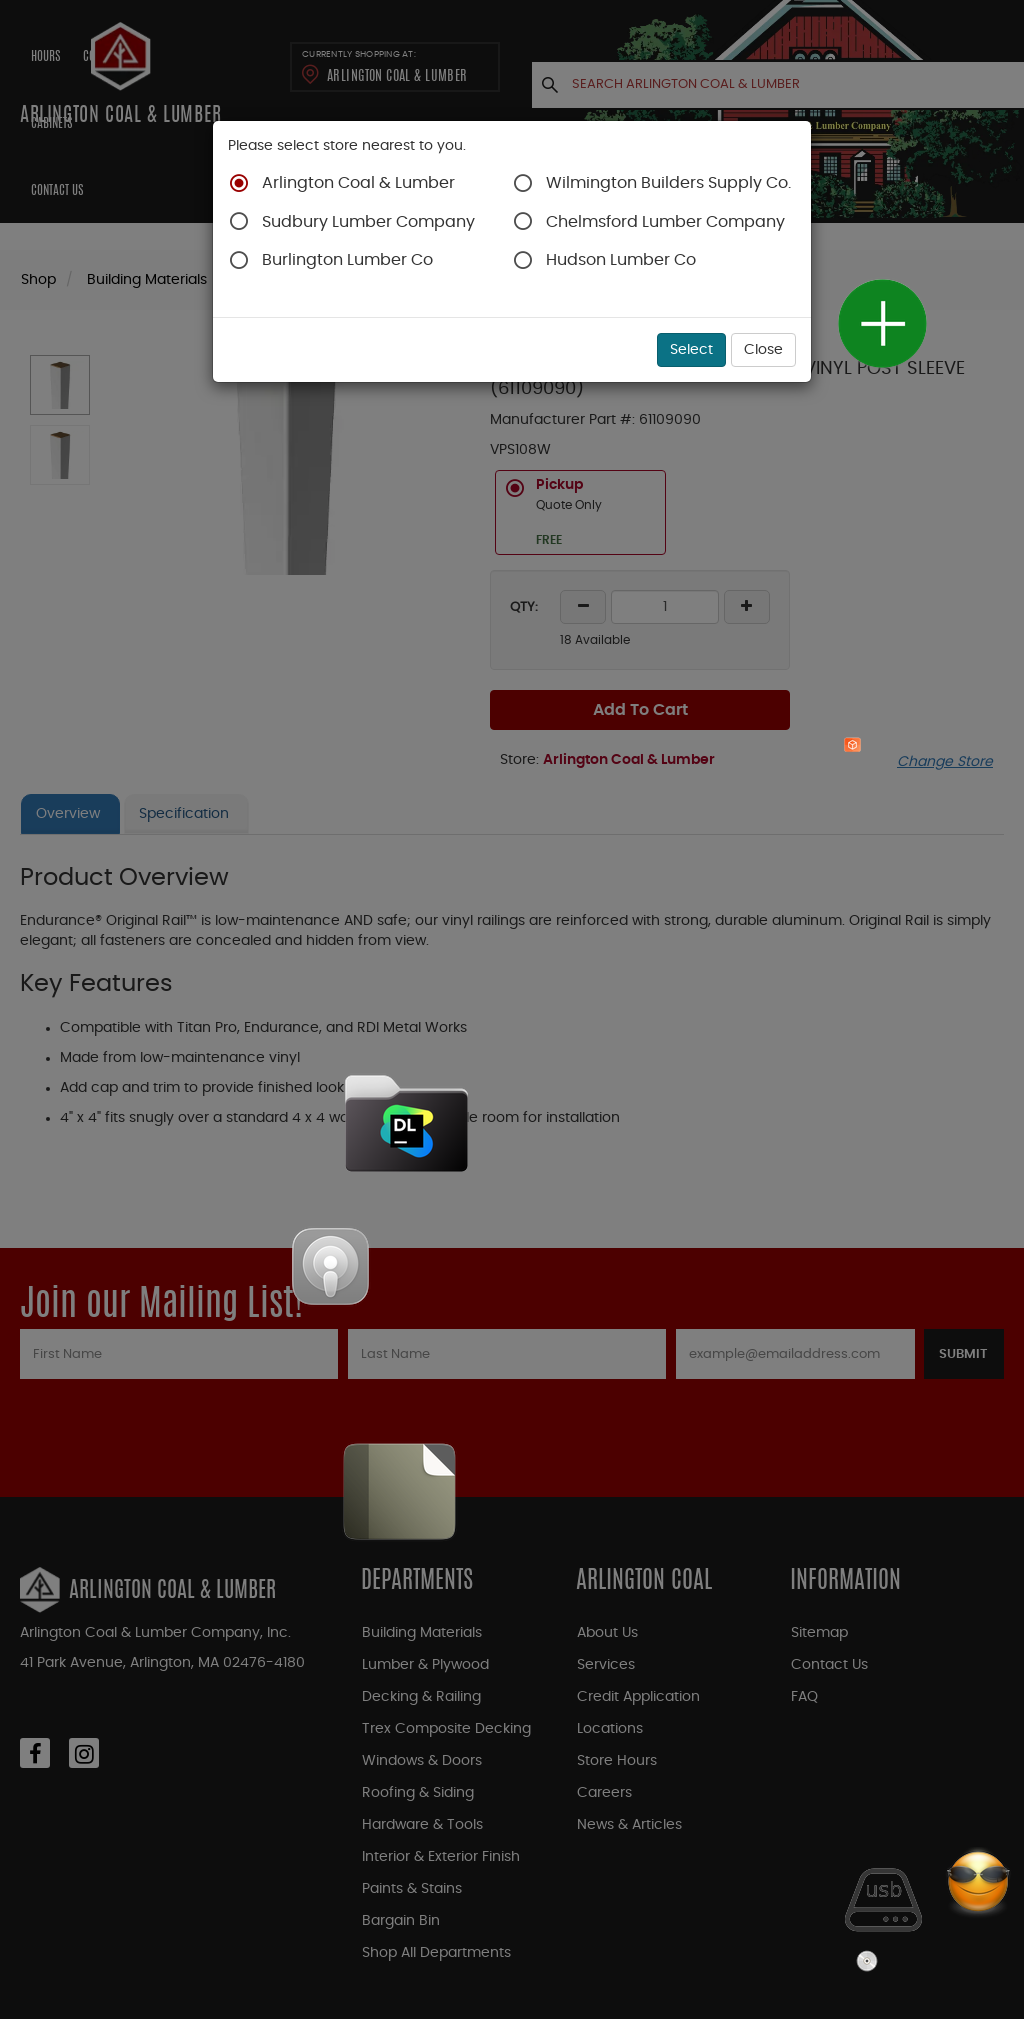 The image size is (1024, 2019). I want to click on open the Podcasts app, so click(330, 1266).